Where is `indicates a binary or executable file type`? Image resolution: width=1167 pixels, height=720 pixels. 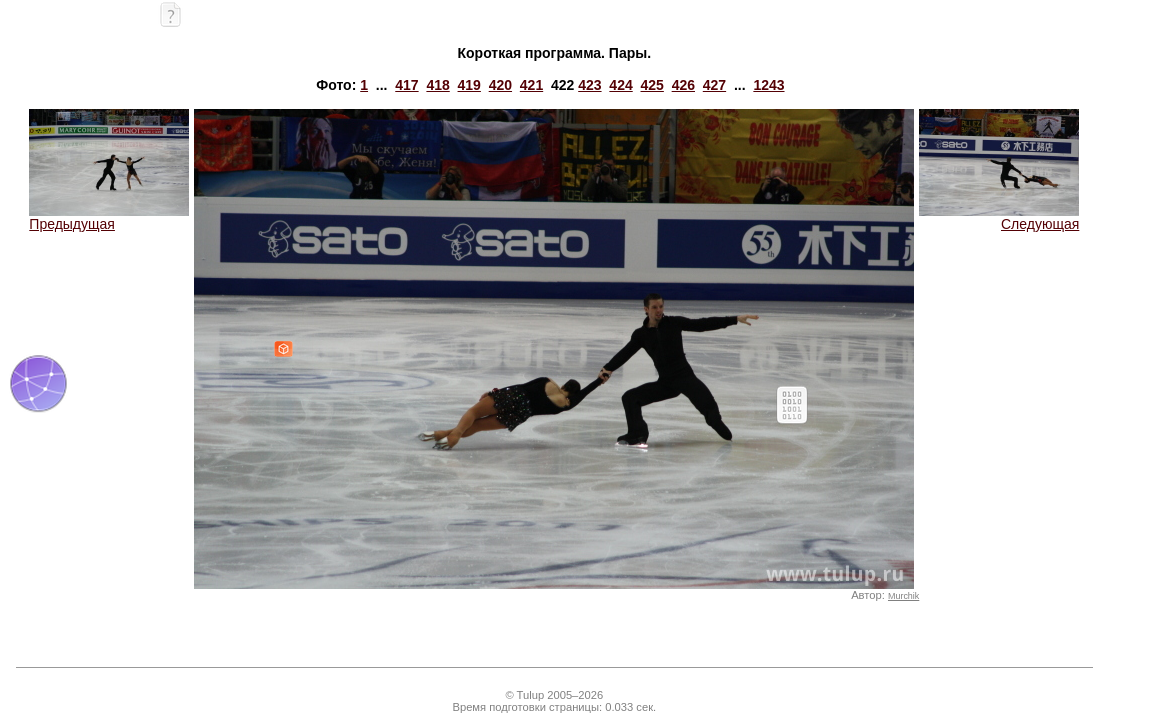
indicates a binary or executable file type is located at coordinates (792, 405).